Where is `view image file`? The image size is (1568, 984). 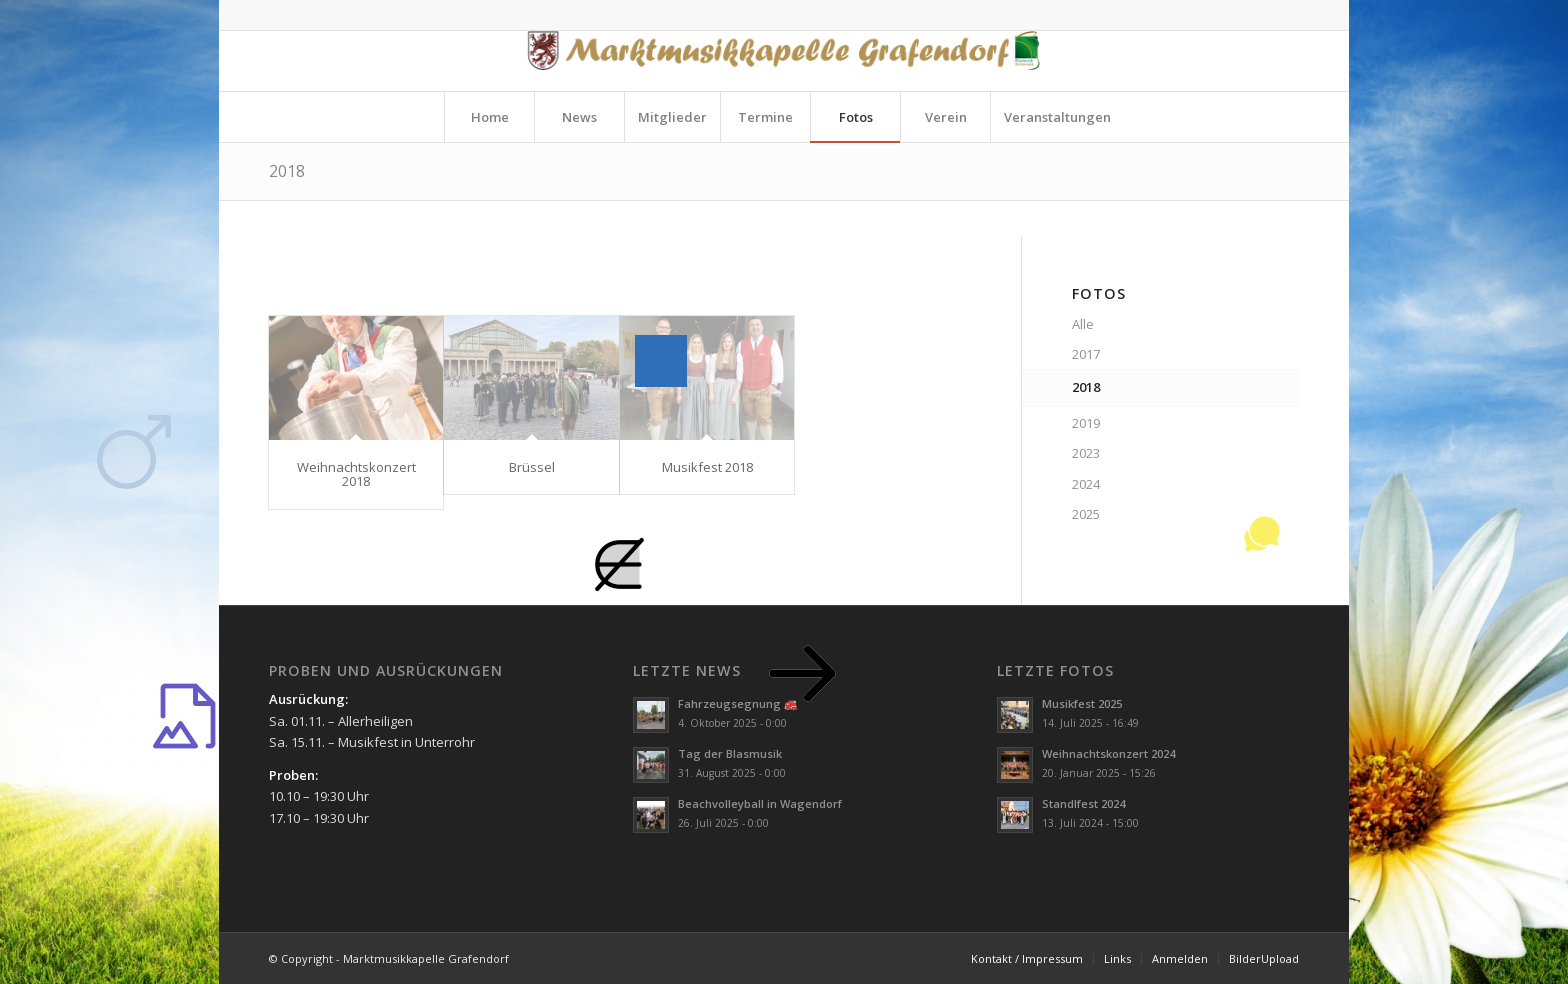 view image file is located at coordinates (188, 716).